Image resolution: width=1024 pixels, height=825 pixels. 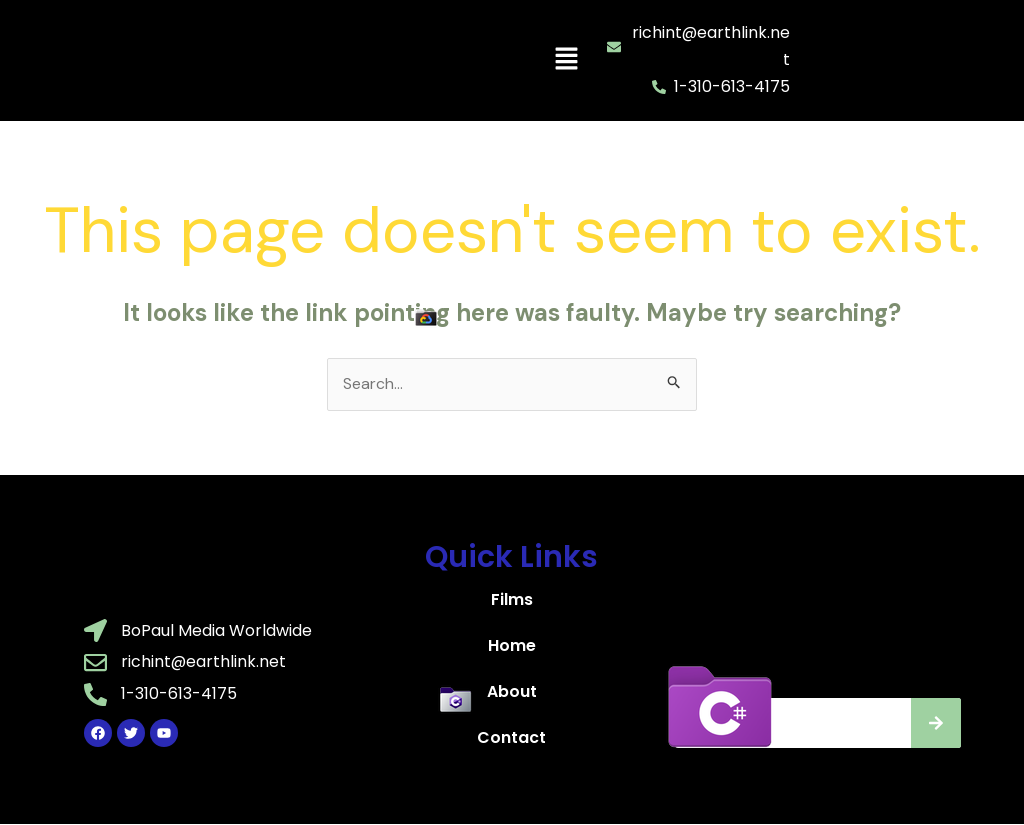 I want to click on folder containing C# project files, so click(x=455, y=700).